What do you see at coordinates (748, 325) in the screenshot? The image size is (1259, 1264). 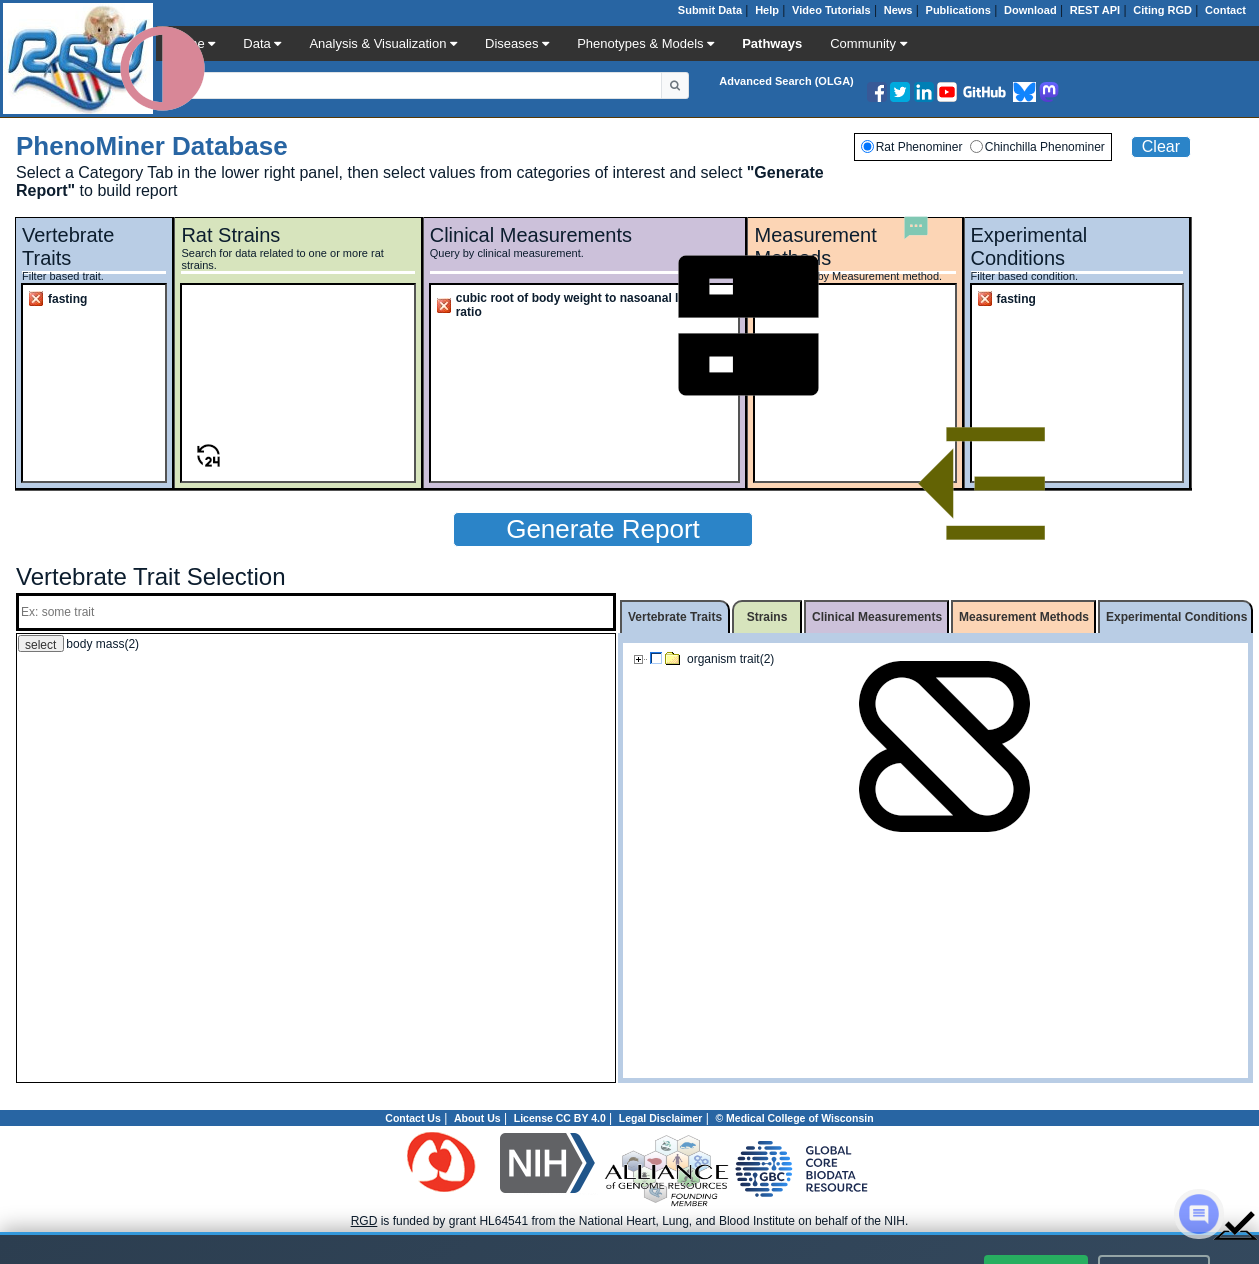 I see `access server settings or management` at bounding box center [748, 325].